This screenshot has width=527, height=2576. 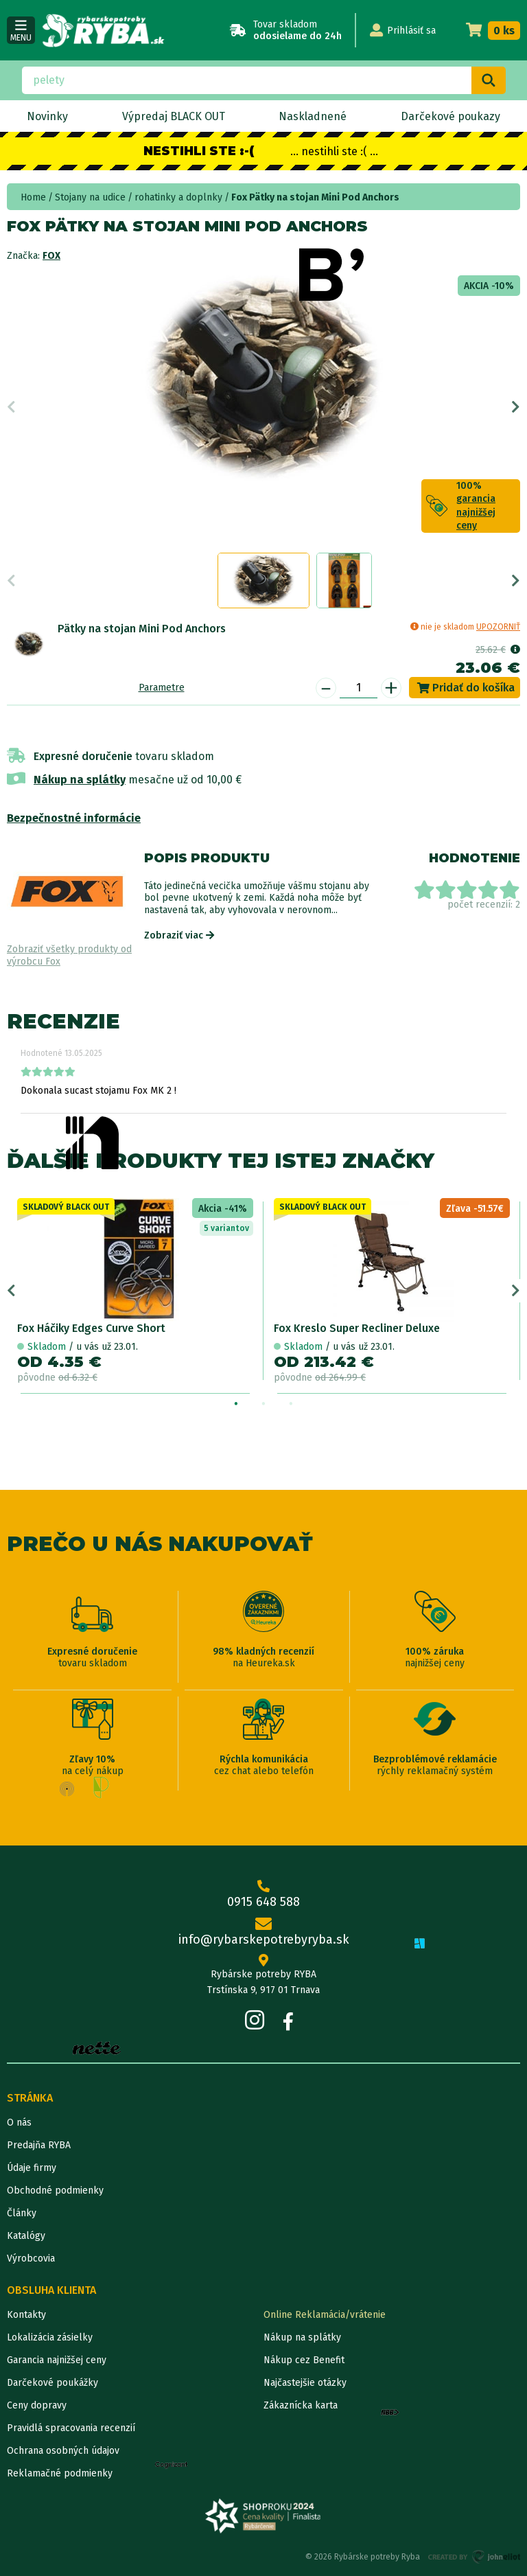 I want to click on nette framework logo, so click(x=97, y=2048).